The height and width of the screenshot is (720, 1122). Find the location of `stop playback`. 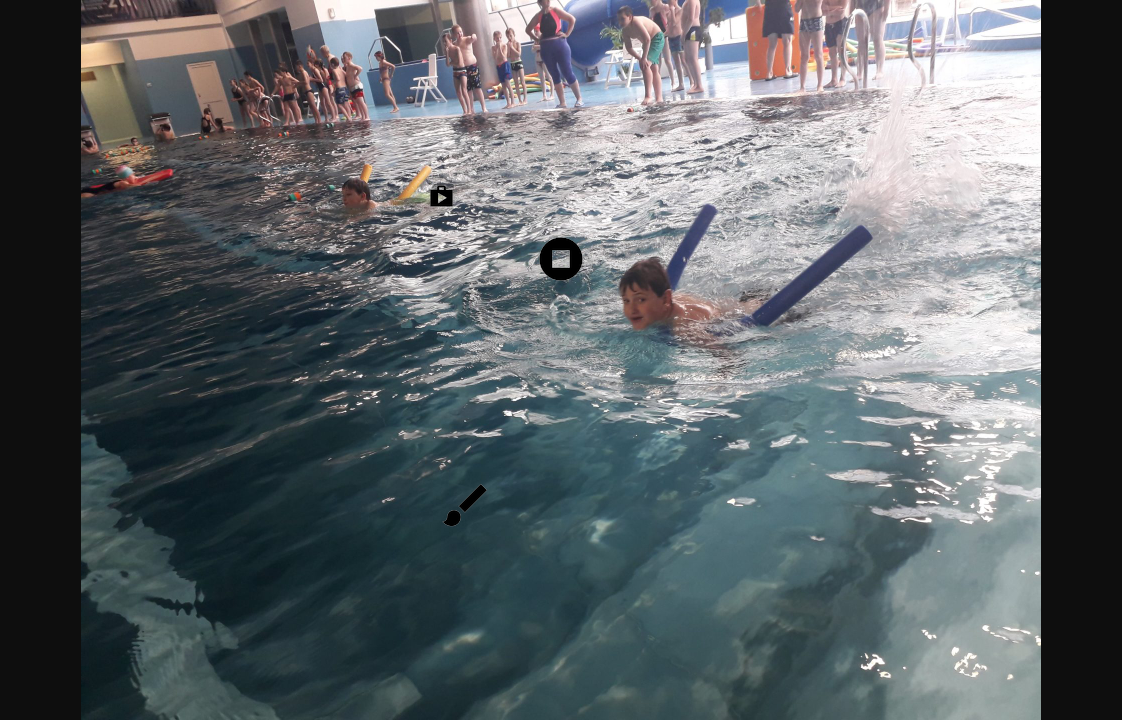

stop playback is located at coordinates (561, 259).